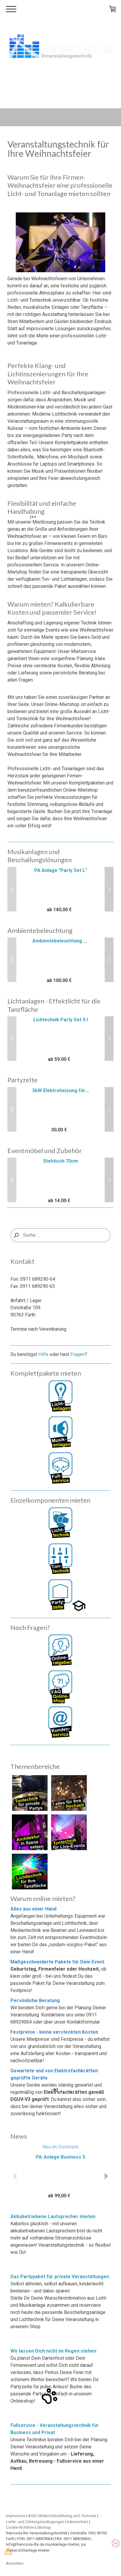 The width and height of the screenshot is (121, 2576). Describe the element at coordinates (55, 2090) in the screenshot. I see `move to next tab` at that location.